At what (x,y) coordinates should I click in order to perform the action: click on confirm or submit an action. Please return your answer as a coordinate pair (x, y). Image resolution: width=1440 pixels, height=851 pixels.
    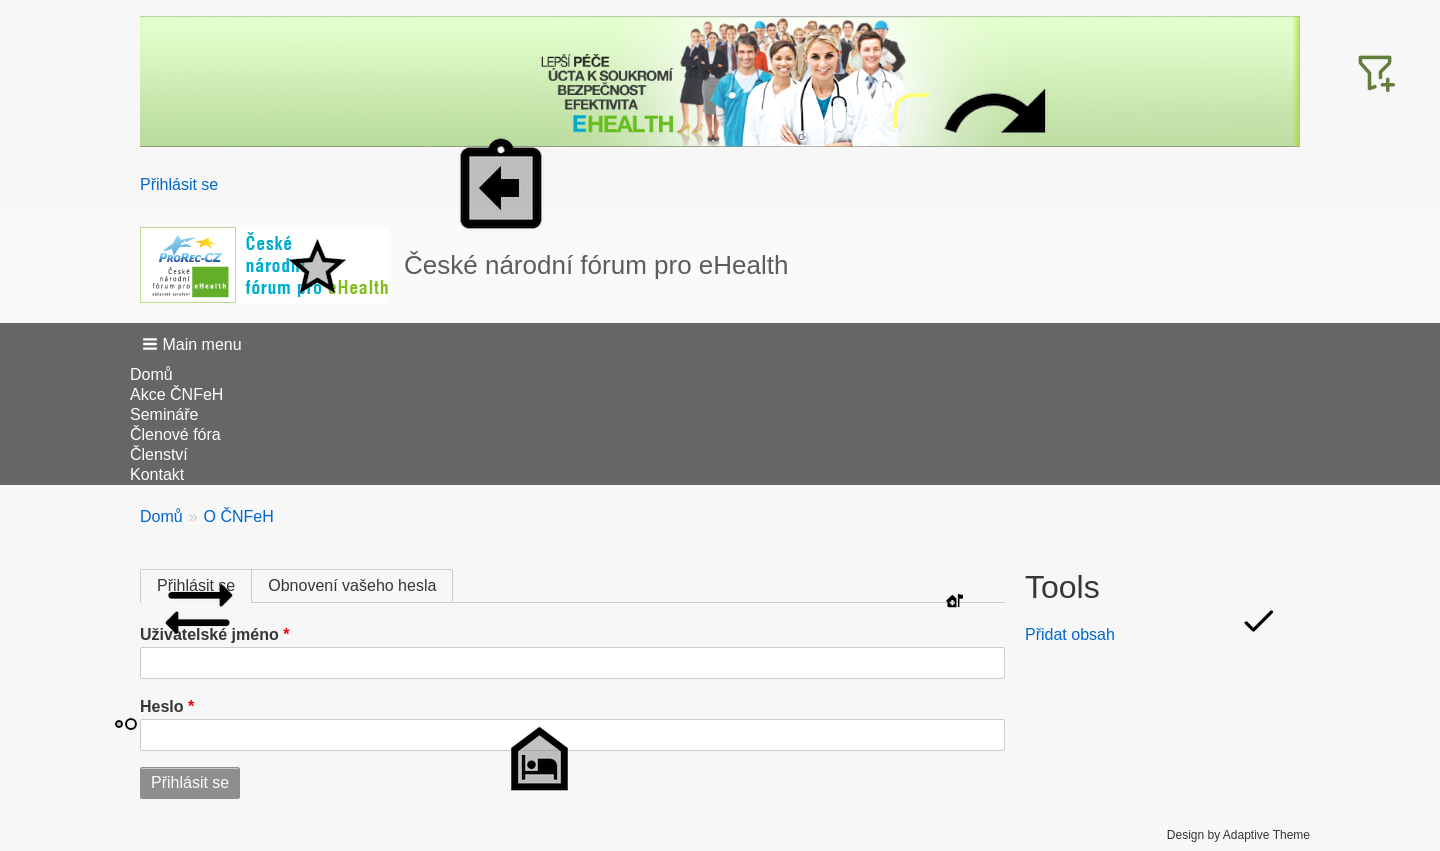
    Looking at the image, I should click on (1258, 620).